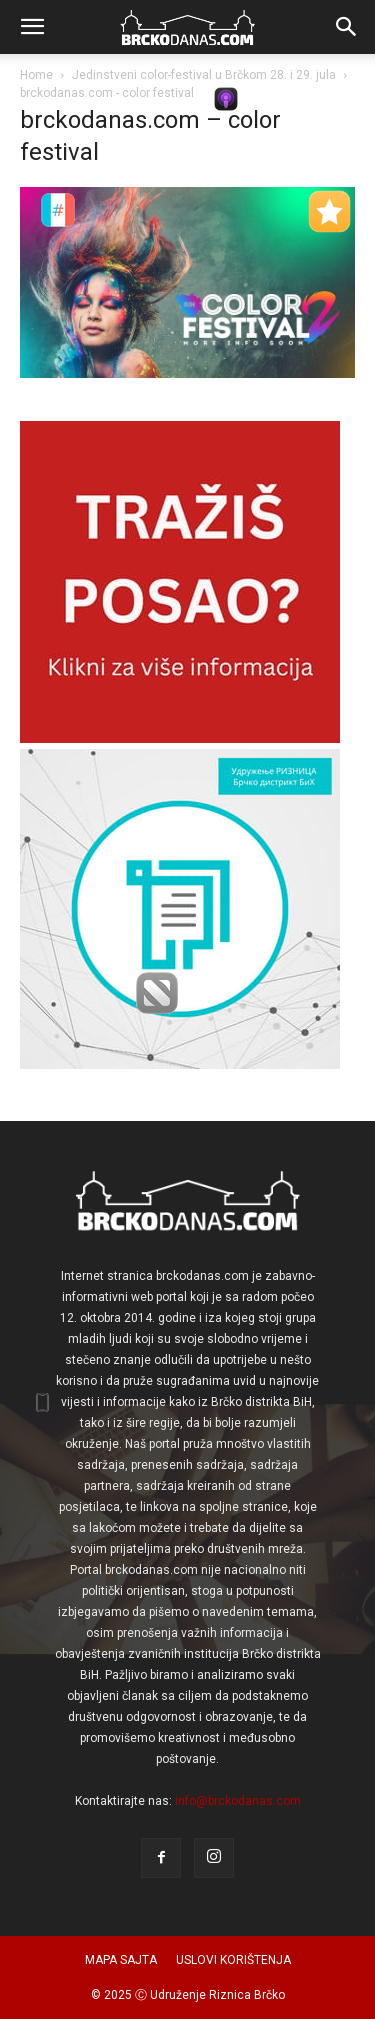 Image resolution: width=375 pixels, height=2019 pixels. Describe the element at coordinates (226, 99) in the screenshot. I see `open the podcasts app` at that location.